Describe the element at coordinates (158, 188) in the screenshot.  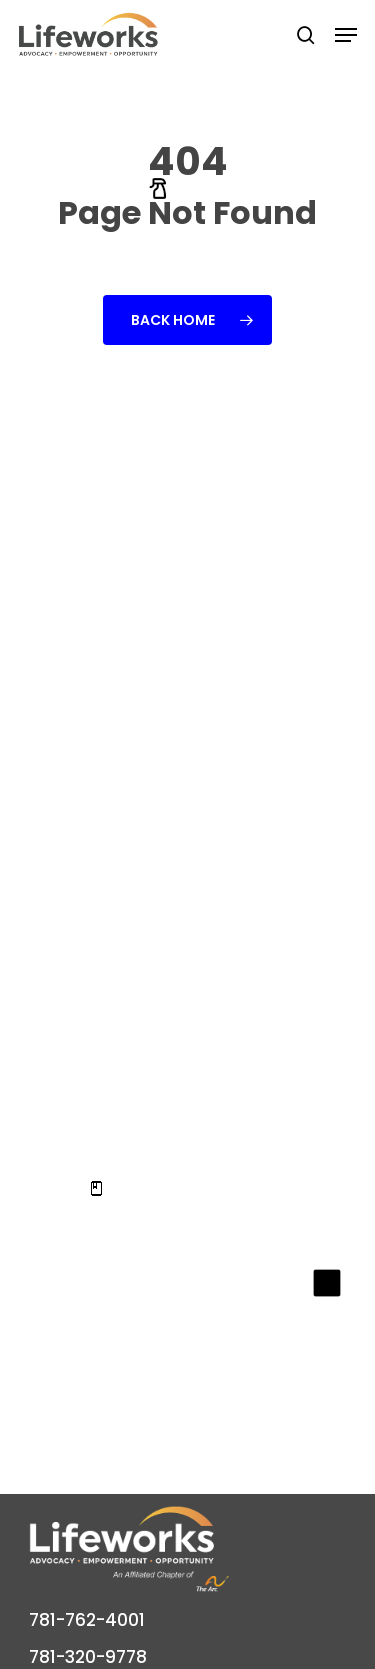
I see `access cleaning or housekeeping tools` at that location.